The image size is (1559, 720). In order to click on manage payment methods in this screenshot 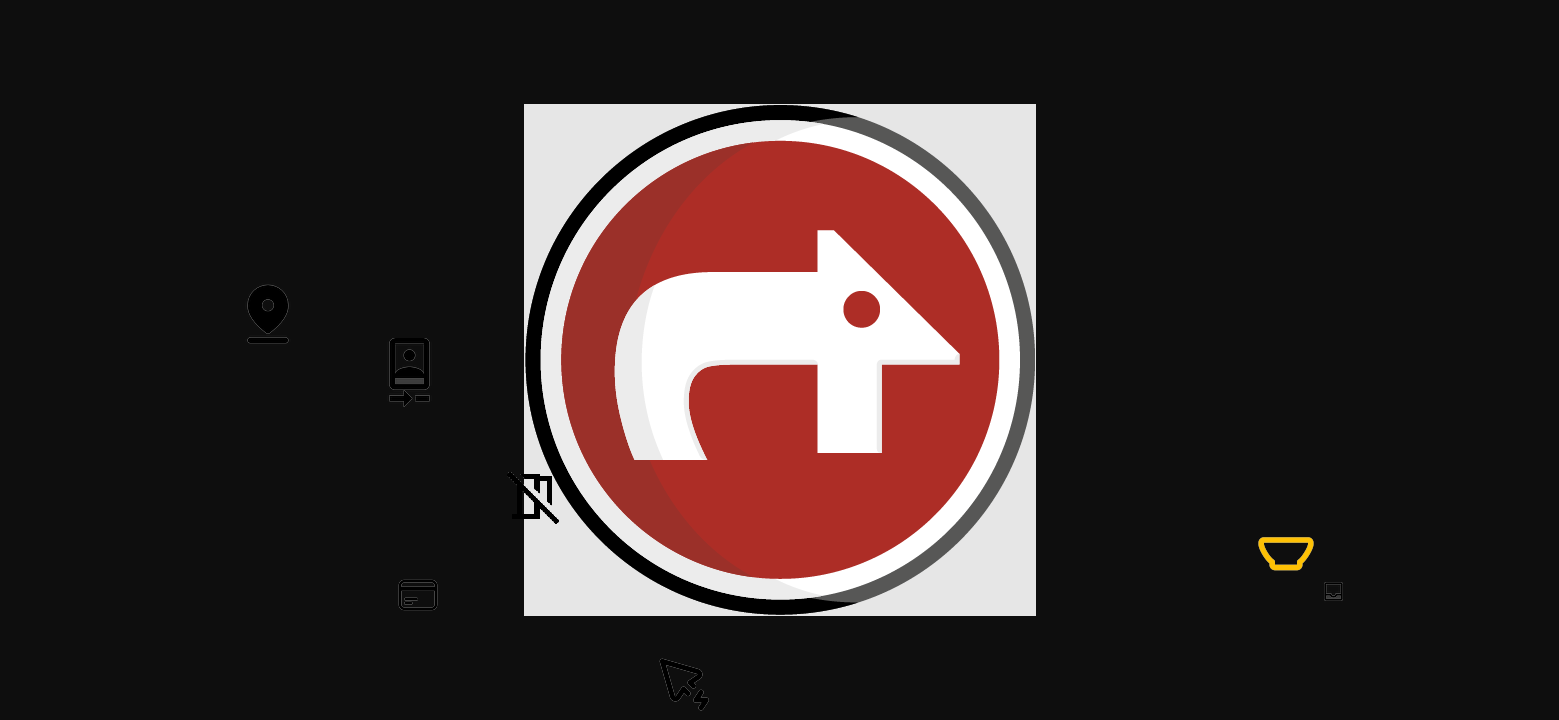, I will do `click(418, 595)`.